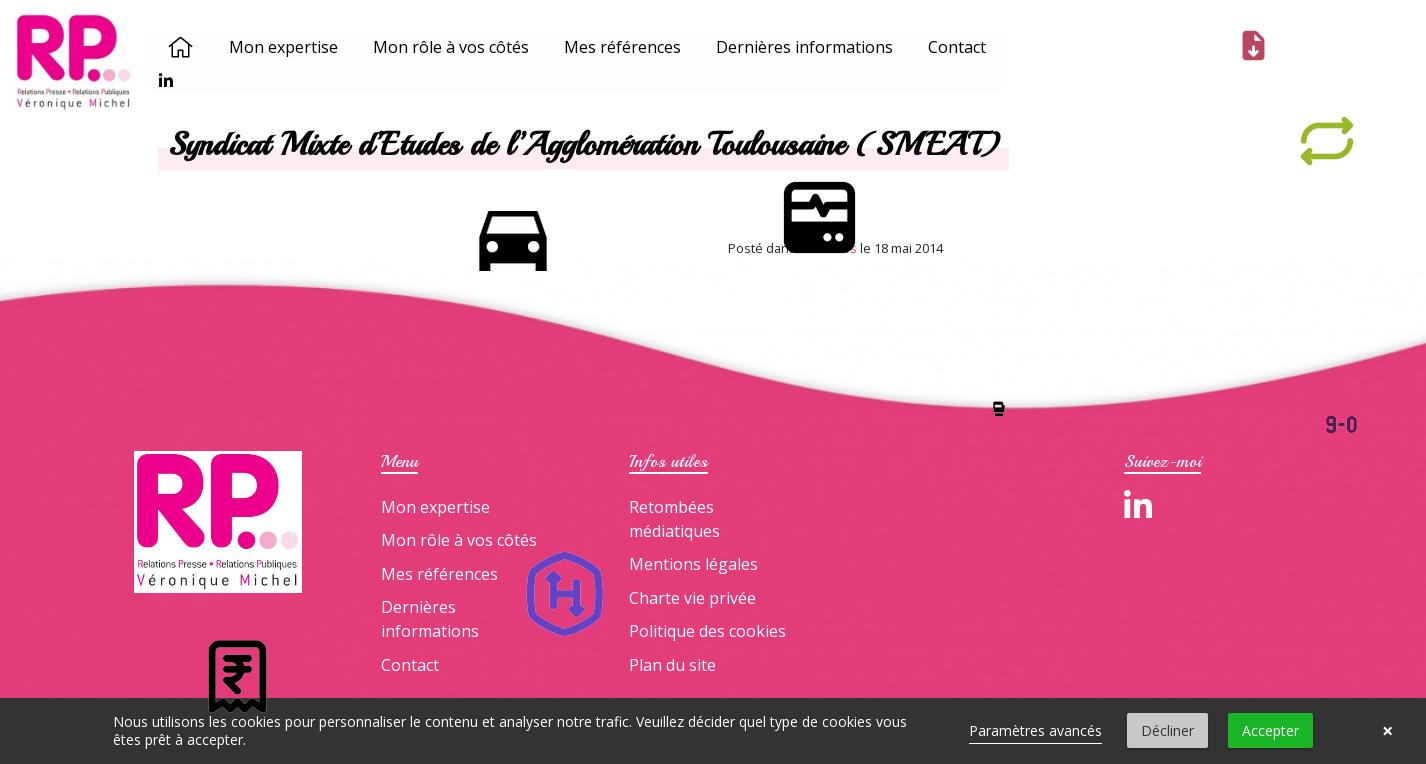 The width and height of the screenshot is (1426, 764). I want to click on enable repeat or loop playback, so click(1327, 141).